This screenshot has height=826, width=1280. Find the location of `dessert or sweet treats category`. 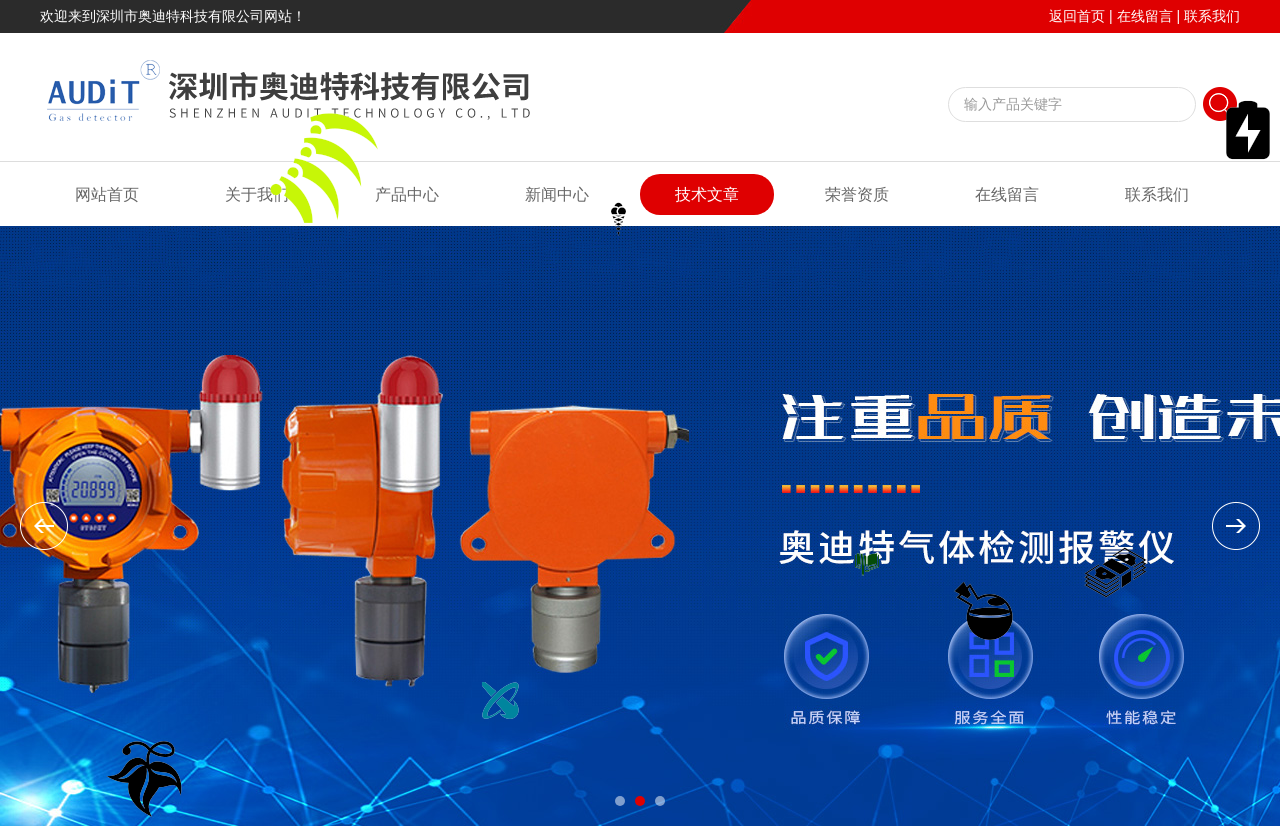

dessert or sweet treats category is located at coordinates (618, 219).